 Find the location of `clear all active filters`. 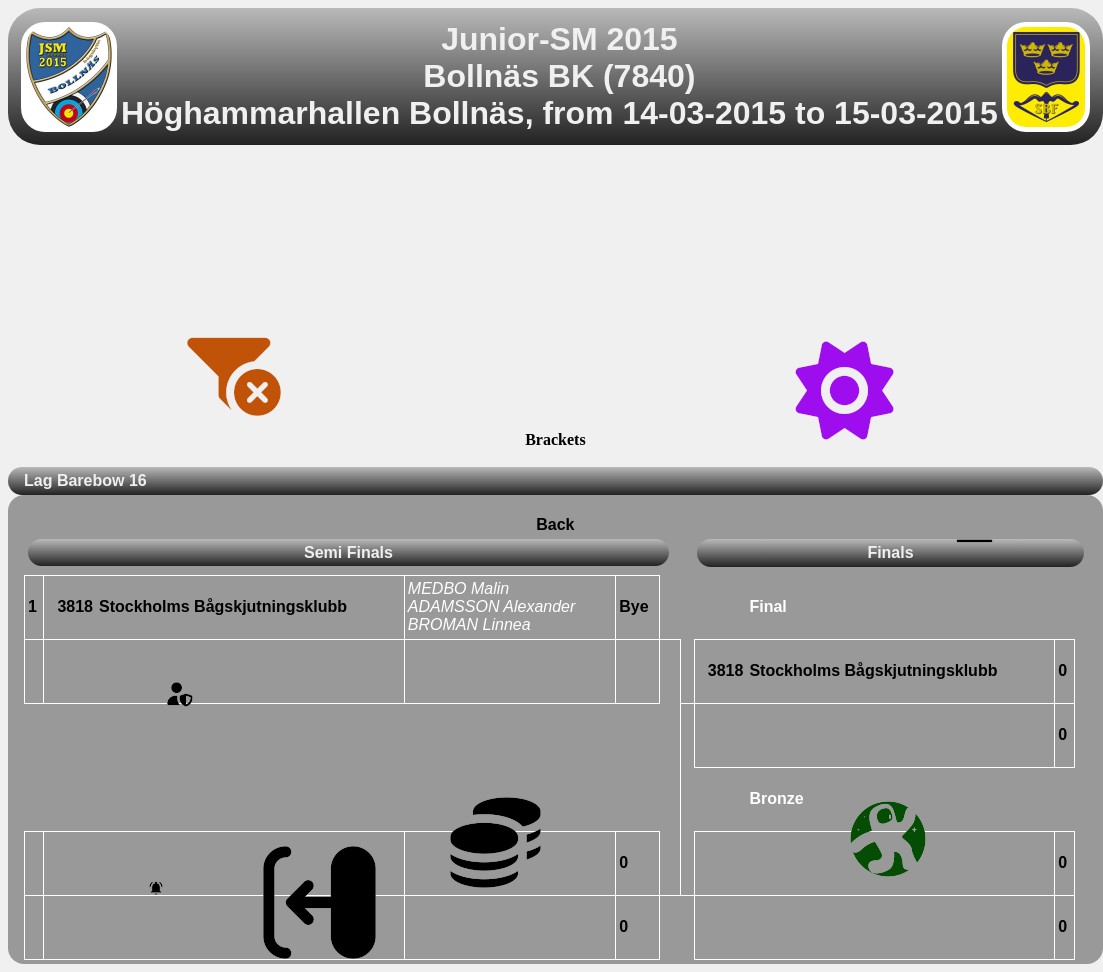

clear all active filters is located at coordinates (234, 369).